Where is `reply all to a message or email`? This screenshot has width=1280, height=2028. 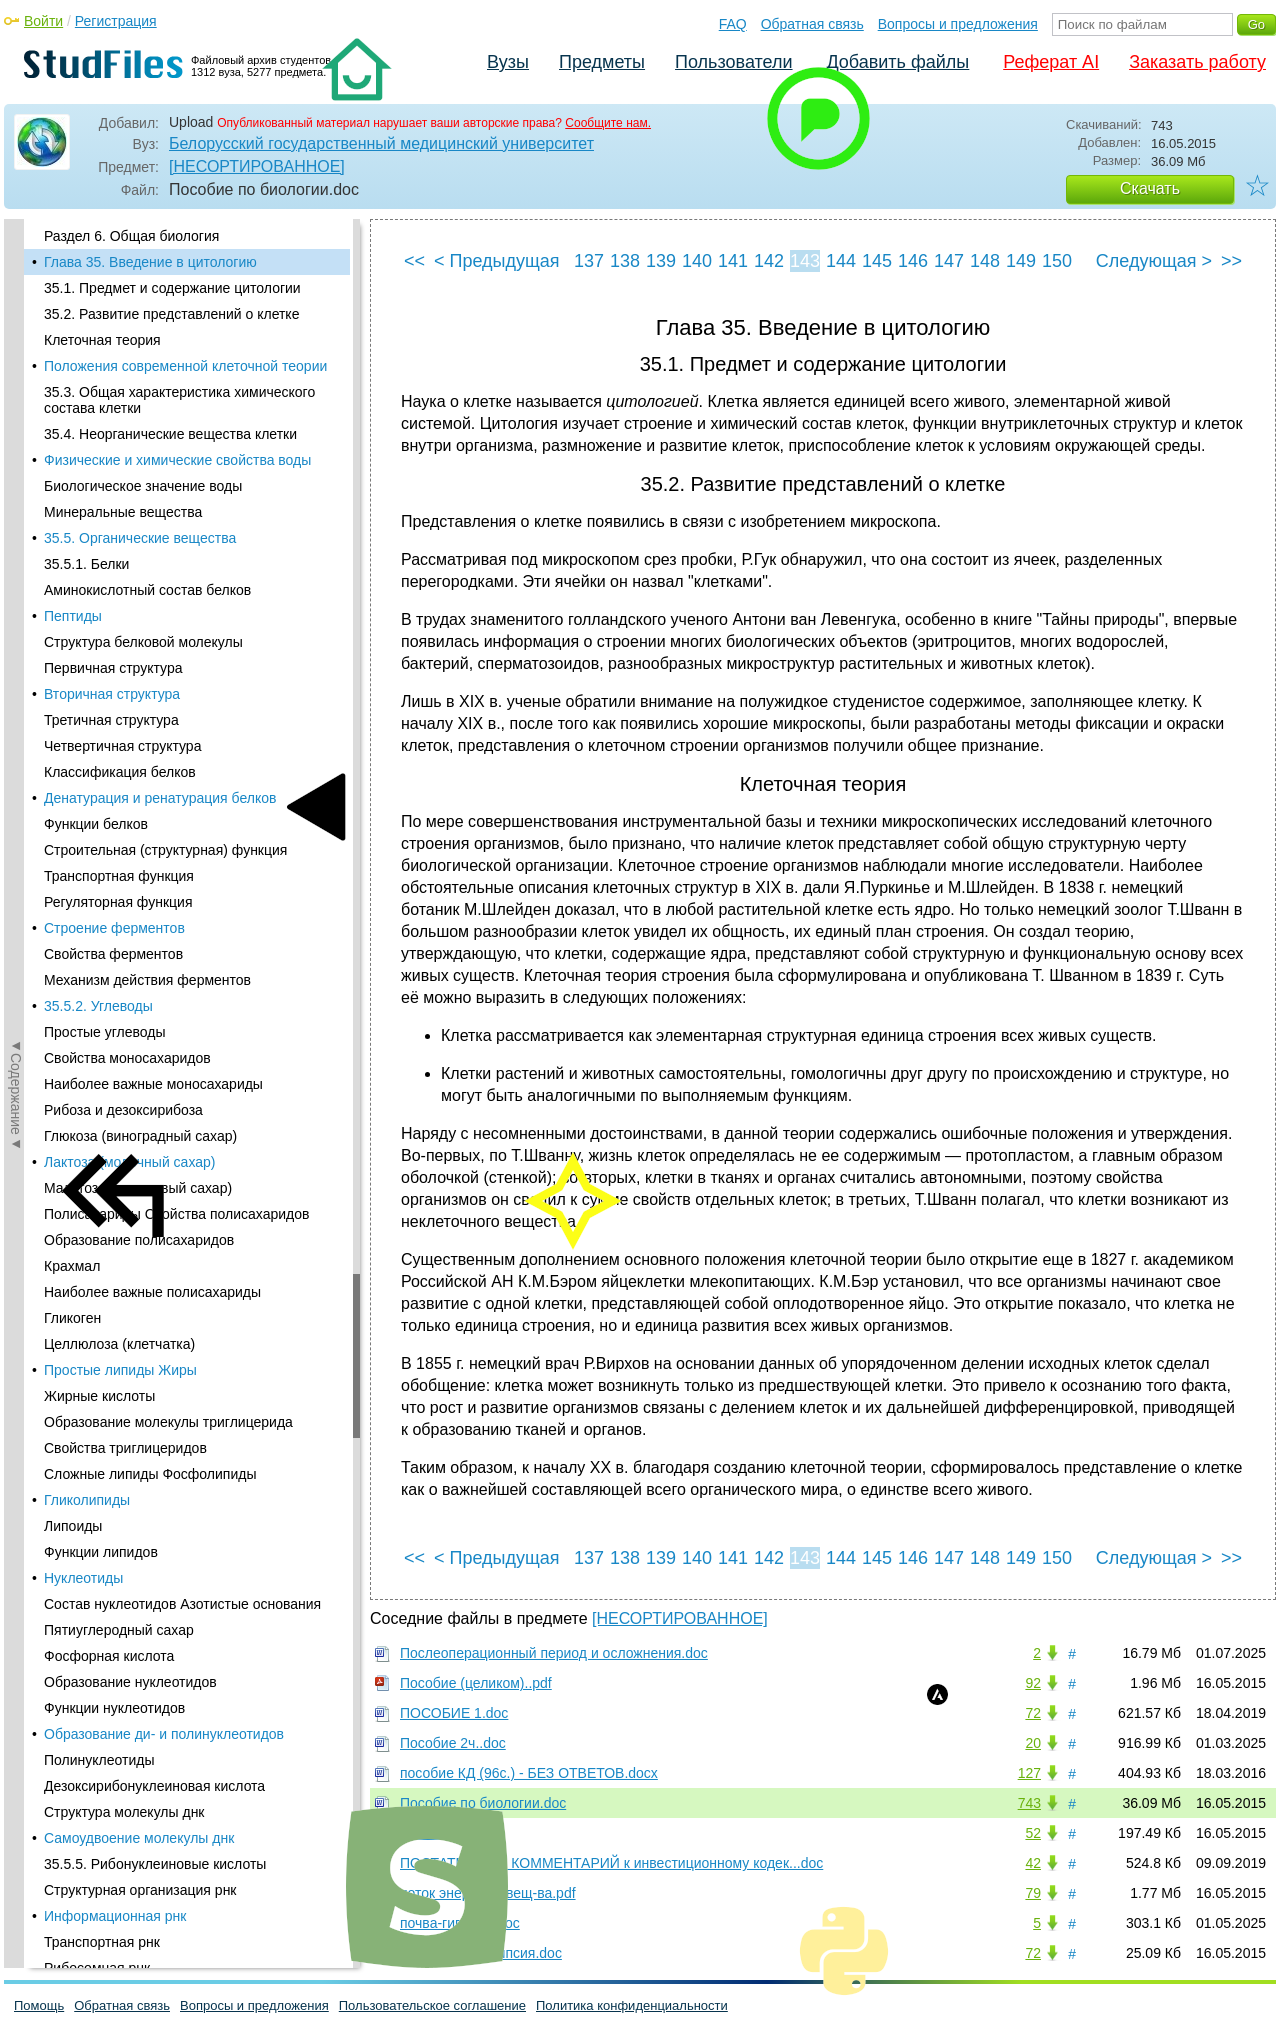
reply all to a message or email is located at coordinates (117, 1196).